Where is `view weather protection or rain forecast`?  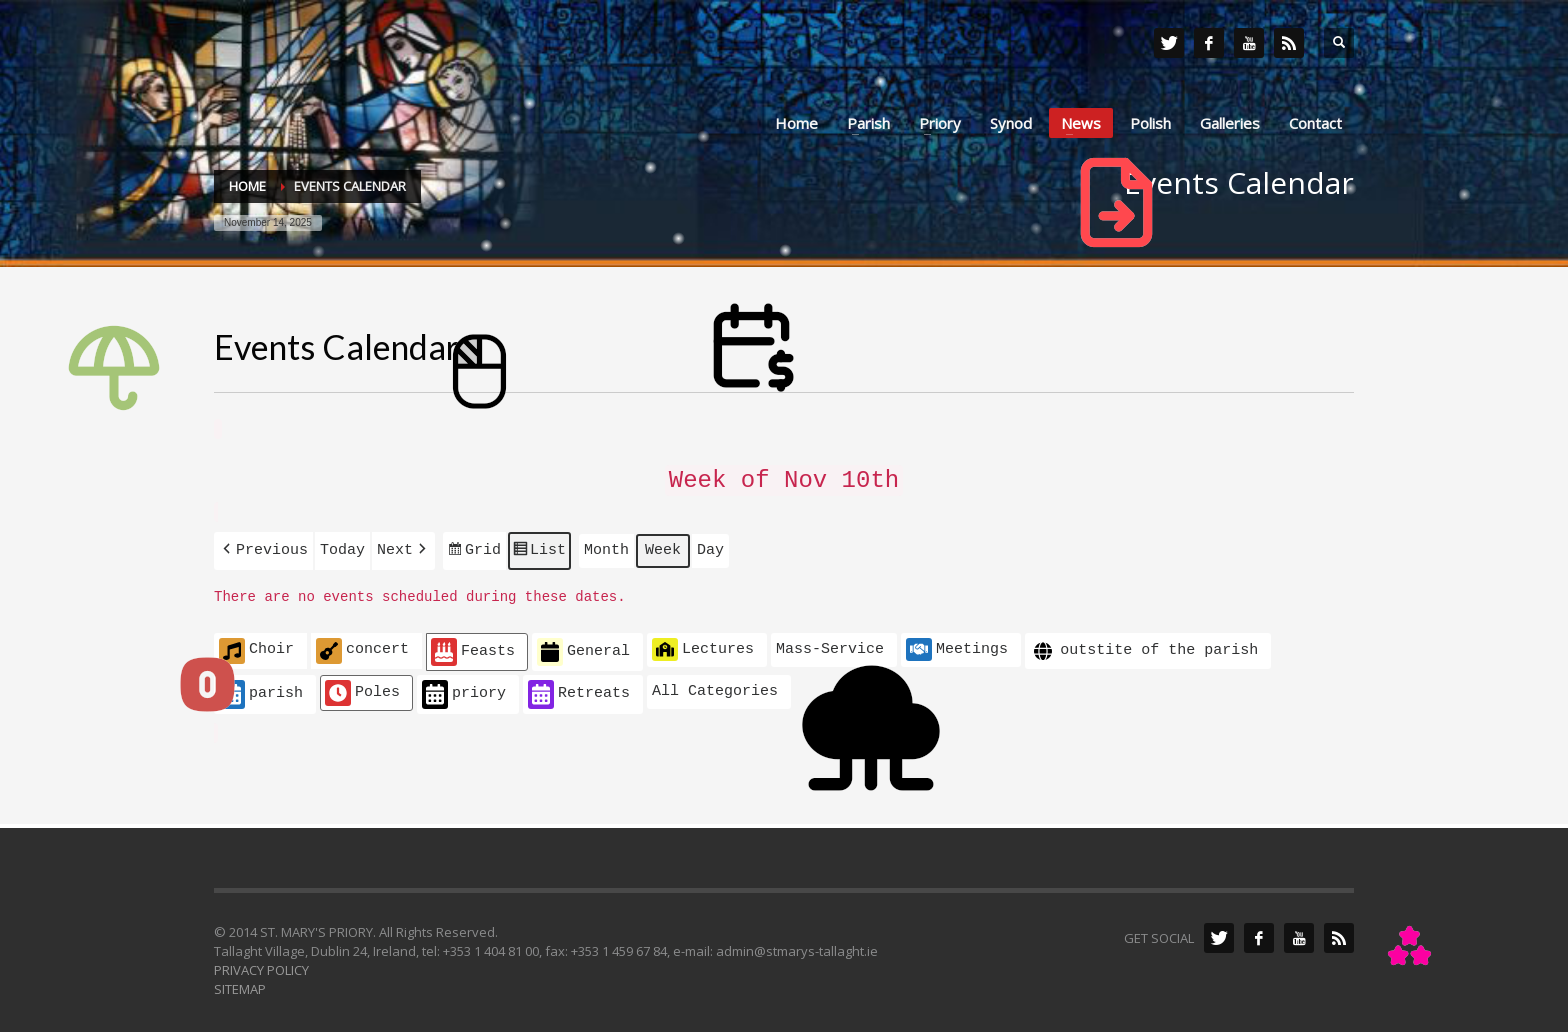 view weather protection or rain forecast is located at coordinates (114, 368).